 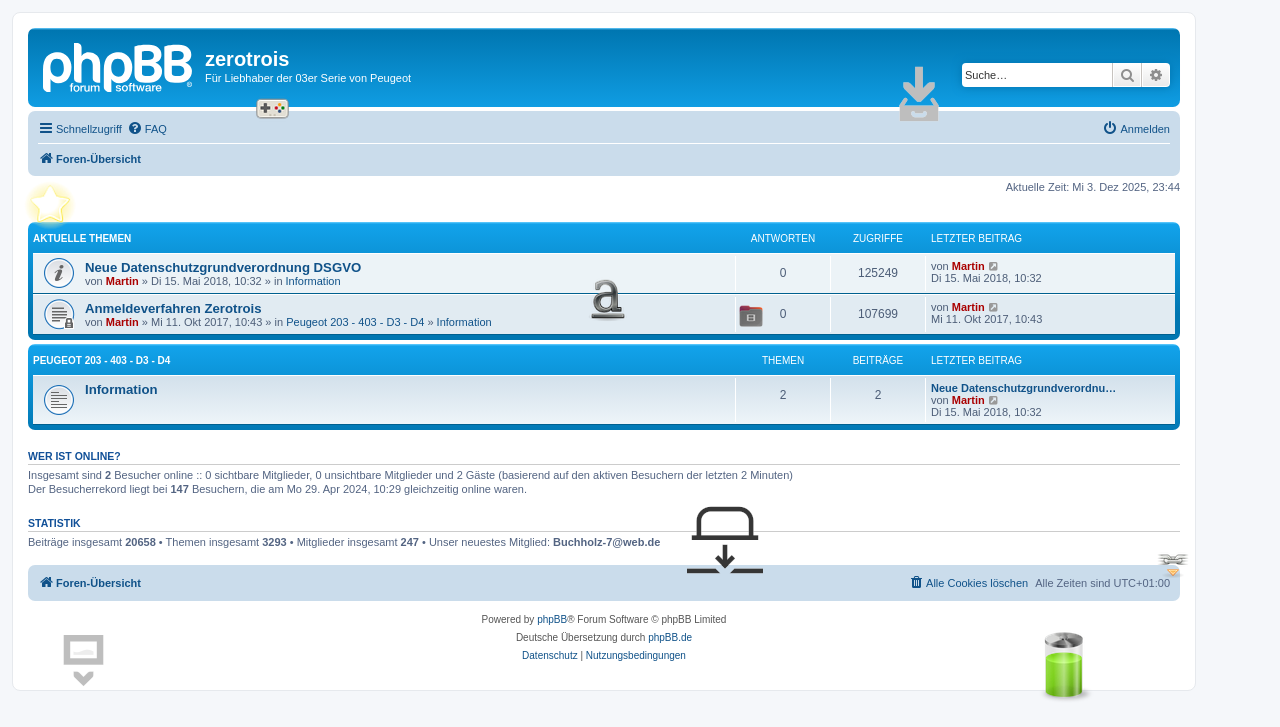 I want to click on view current battery level, so click(x=1064, y=665).